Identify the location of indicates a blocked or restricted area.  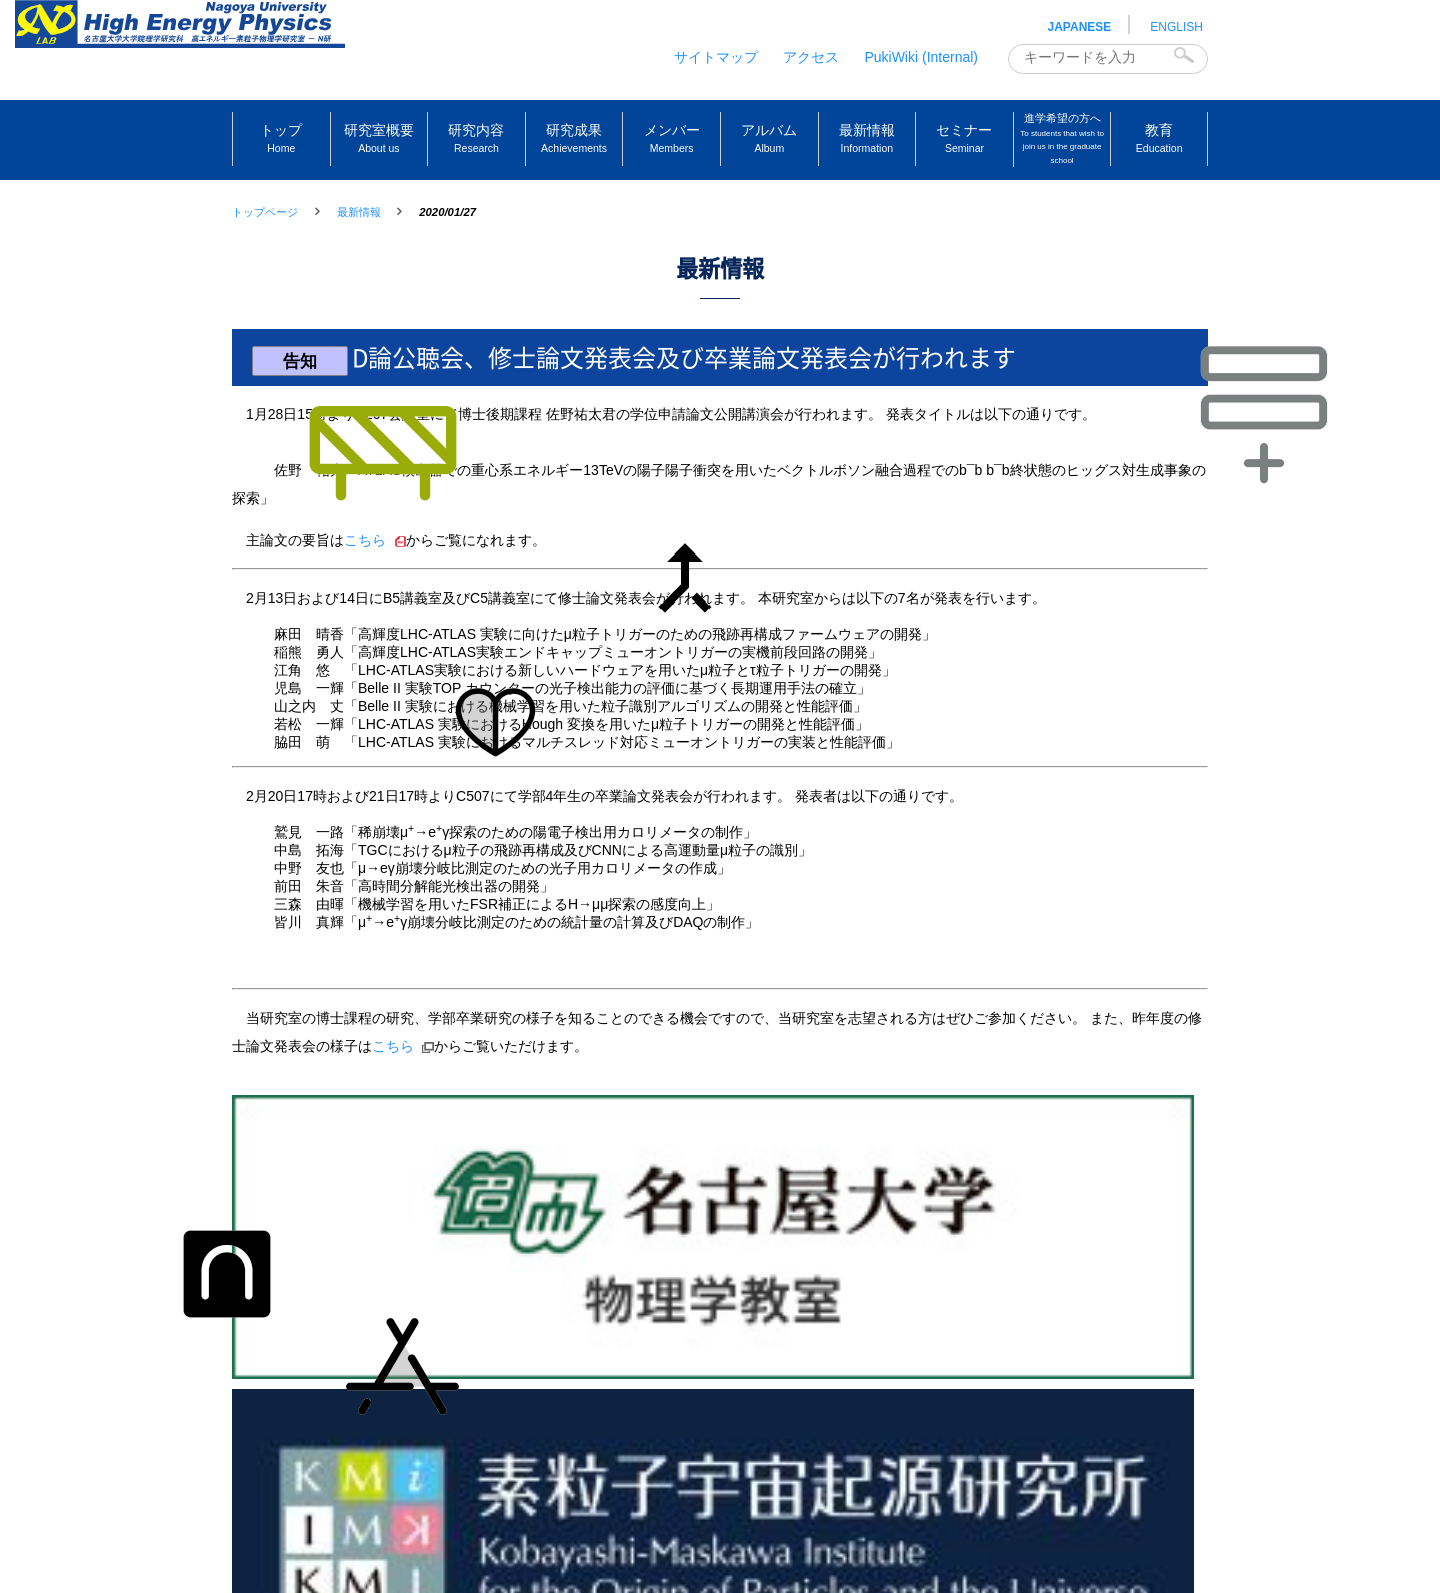
(383, 448).